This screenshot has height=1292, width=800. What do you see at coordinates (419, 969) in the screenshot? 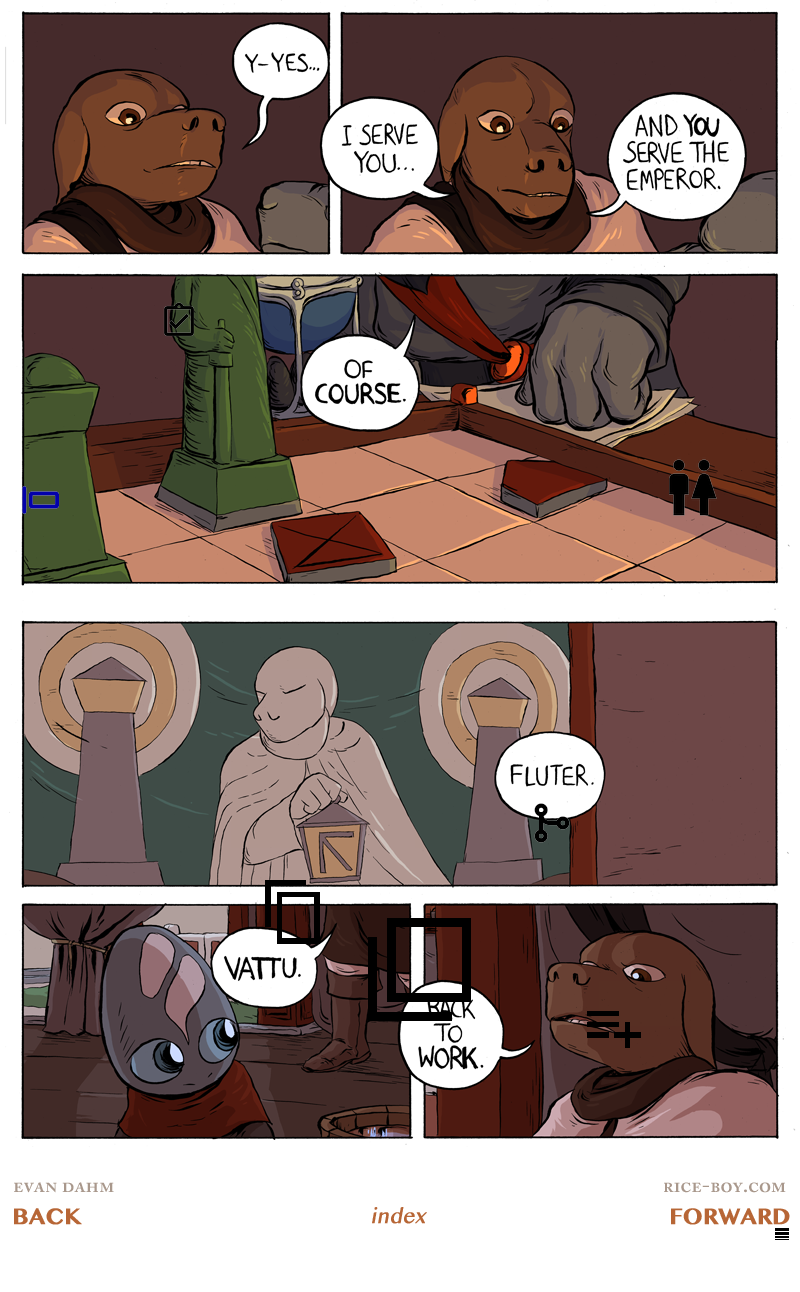
I see `view stacked layers or overlapping elements` at bounding box center [419, 969].